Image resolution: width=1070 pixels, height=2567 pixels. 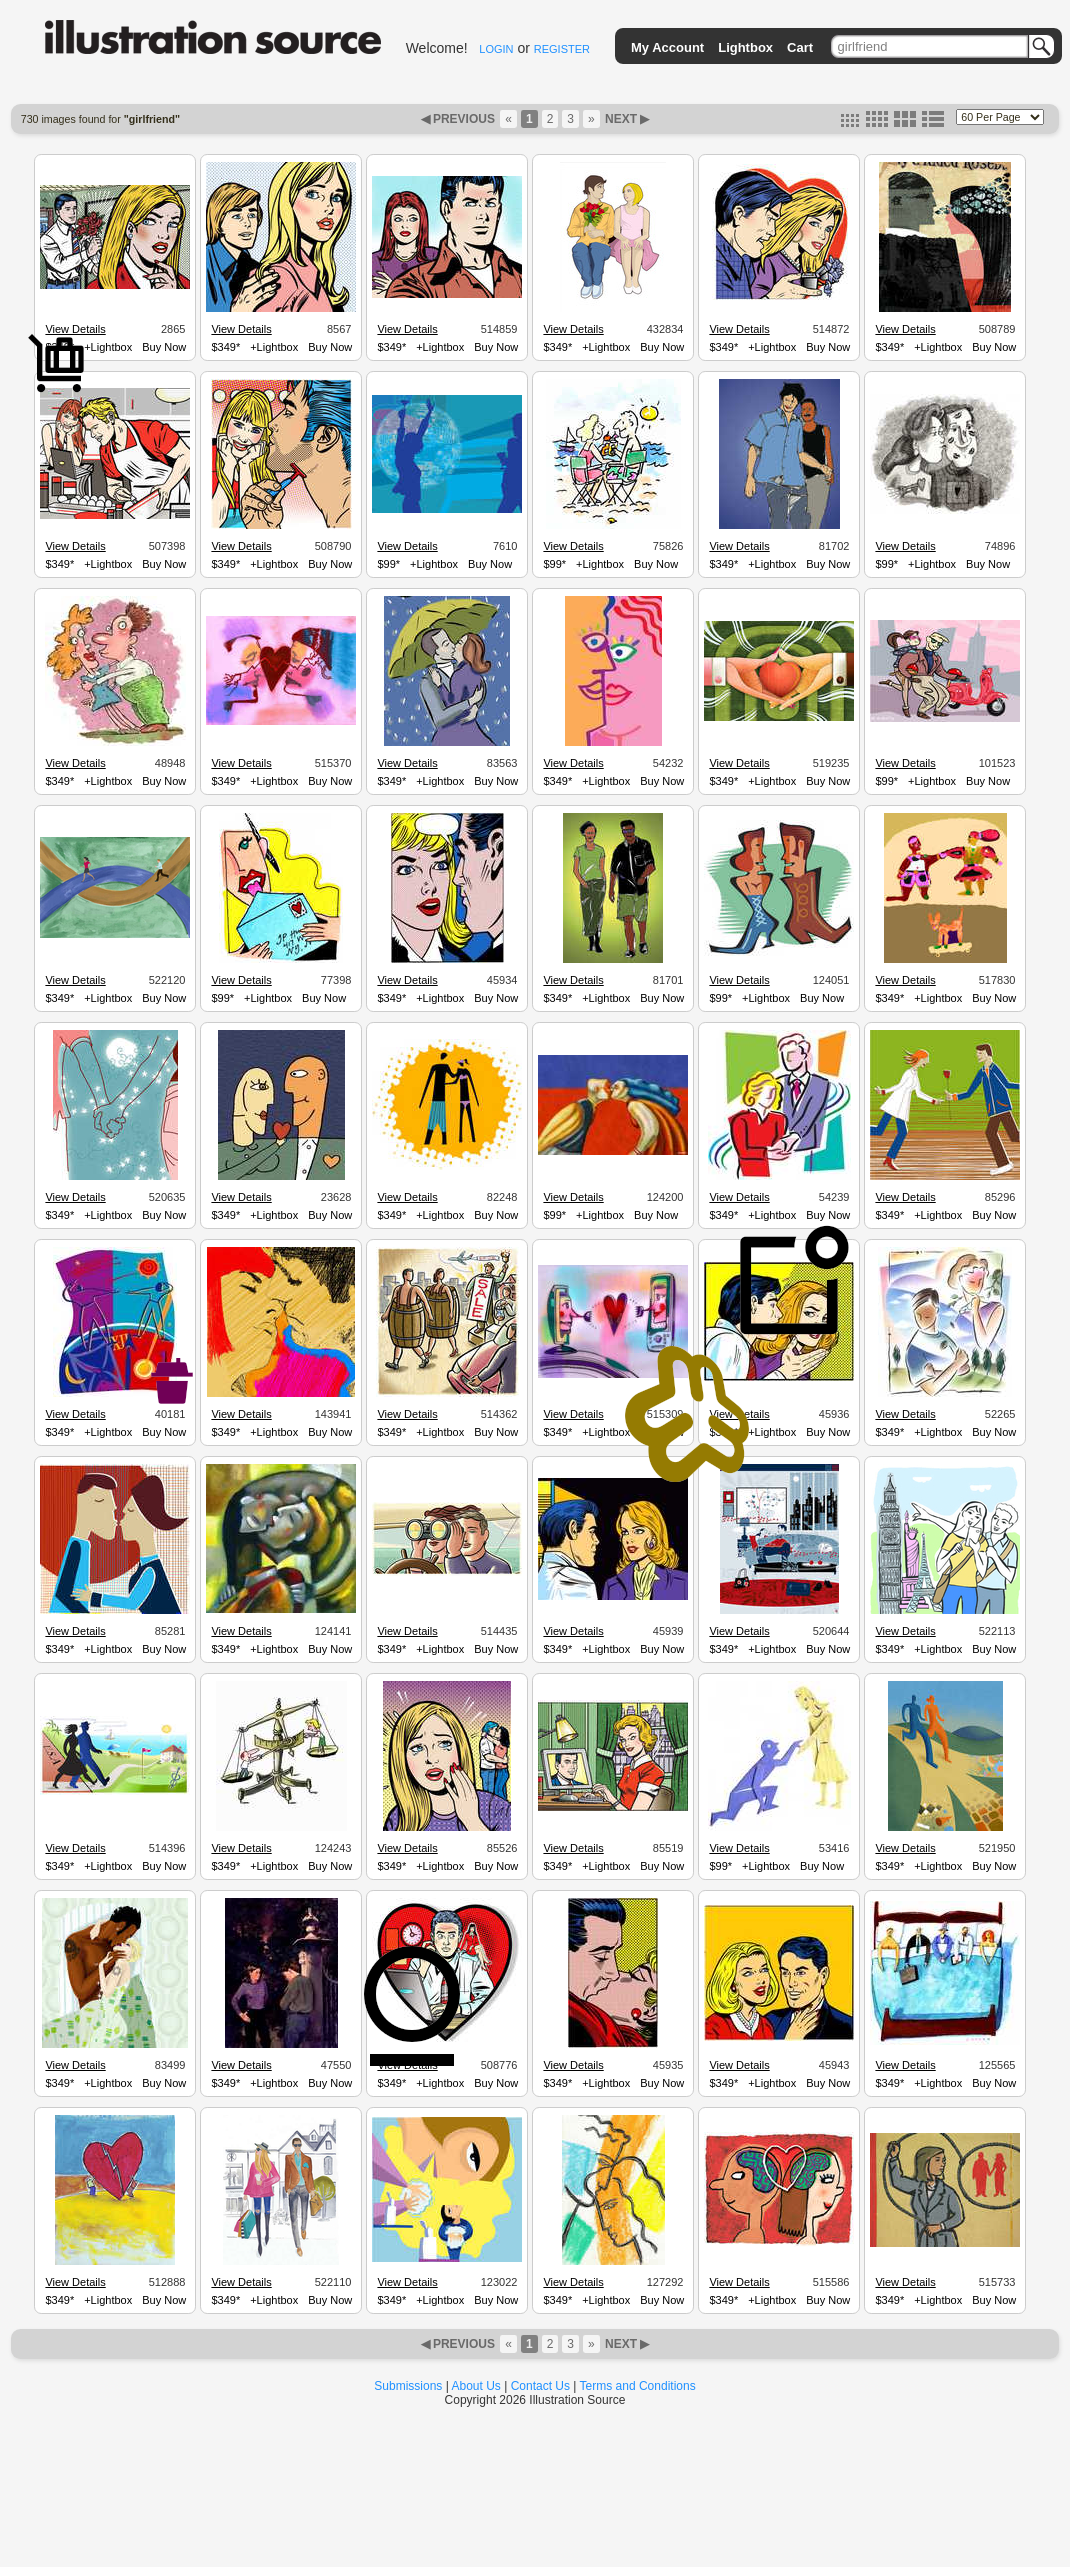 What do you see at coordinates (687, 1414) in the screenshot?
I see `open webmin server administration panel` at bounding box center [687, 1414].